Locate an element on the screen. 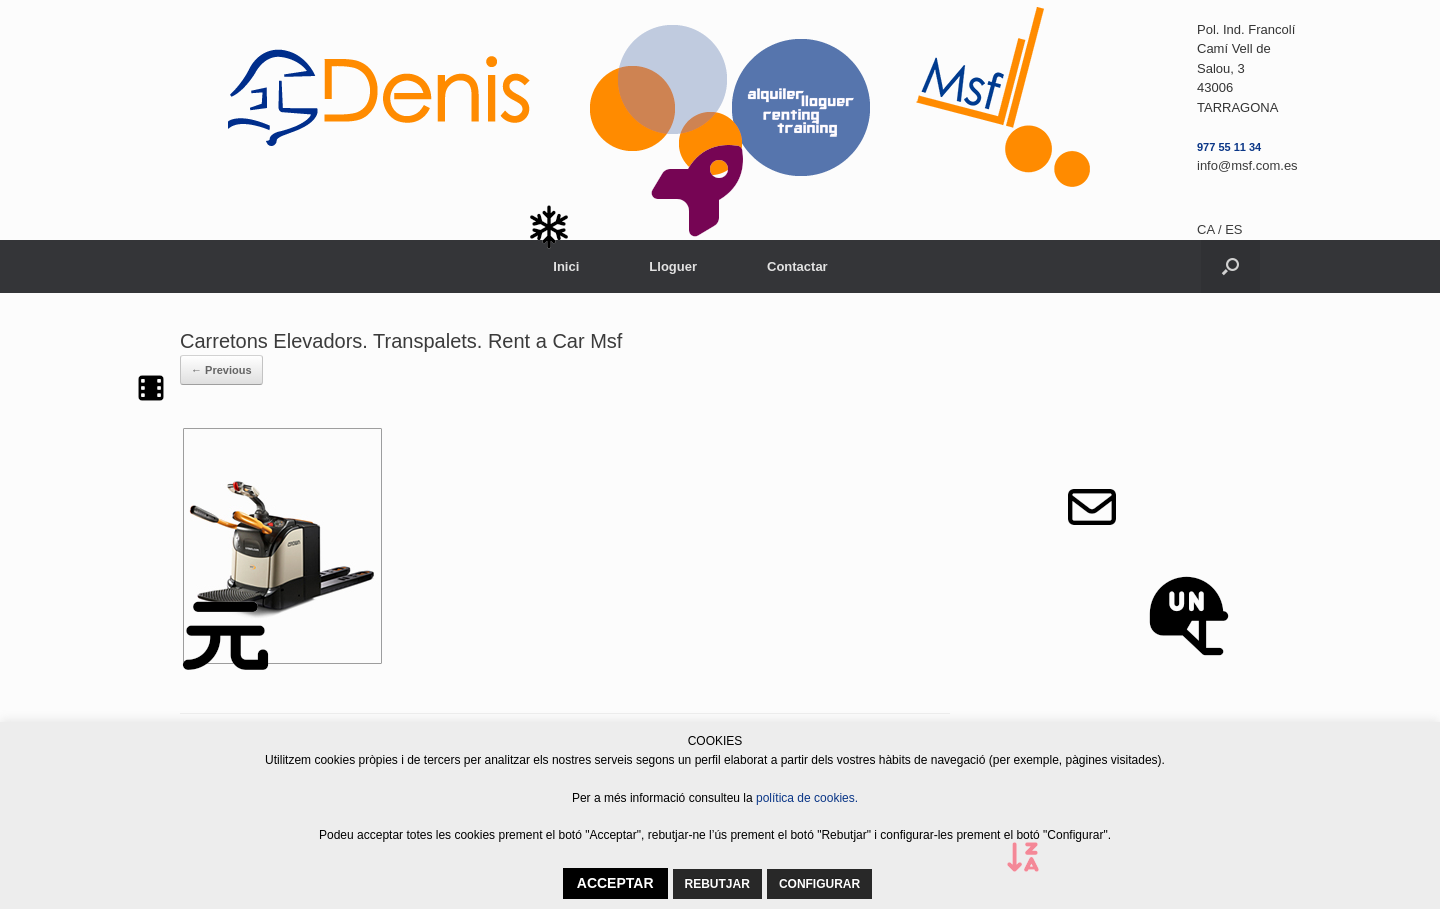 This screenshot has width=1440, height=909. indicates cold or freezing temperature setting is located at coordinates (549, 227).